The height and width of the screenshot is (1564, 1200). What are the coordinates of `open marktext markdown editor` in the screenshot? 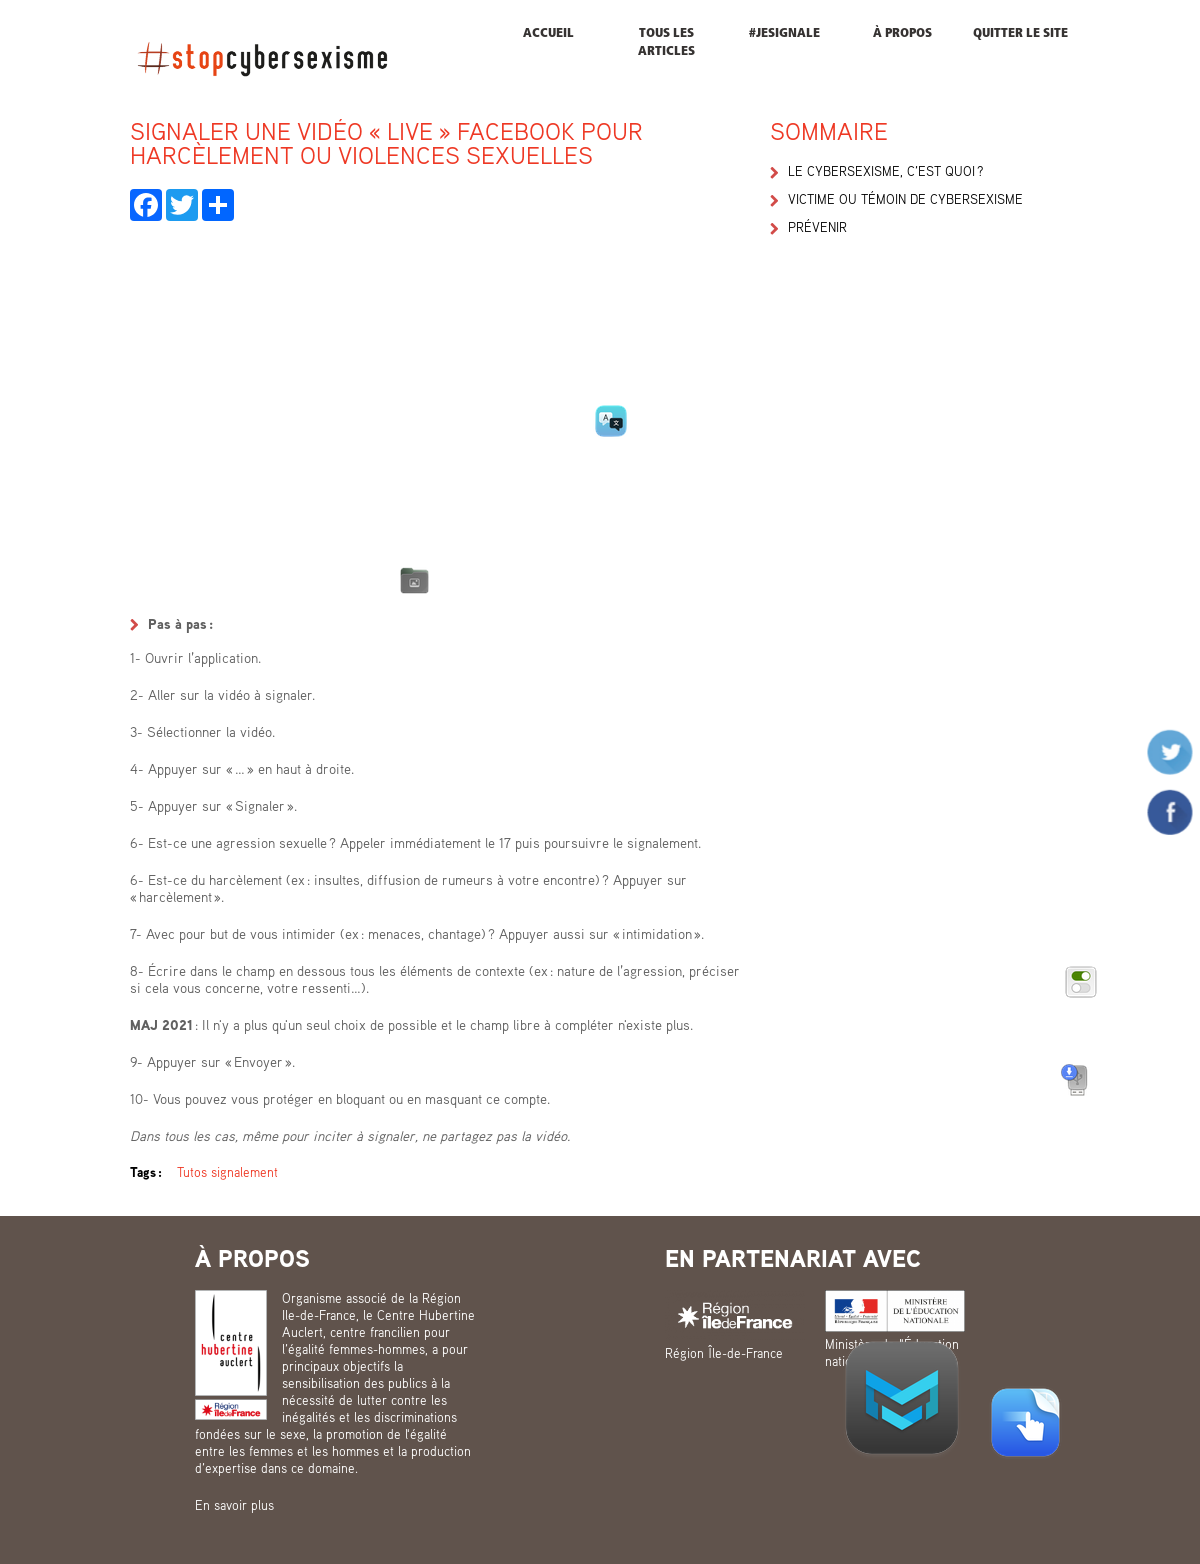 It's located at (902, 1398).